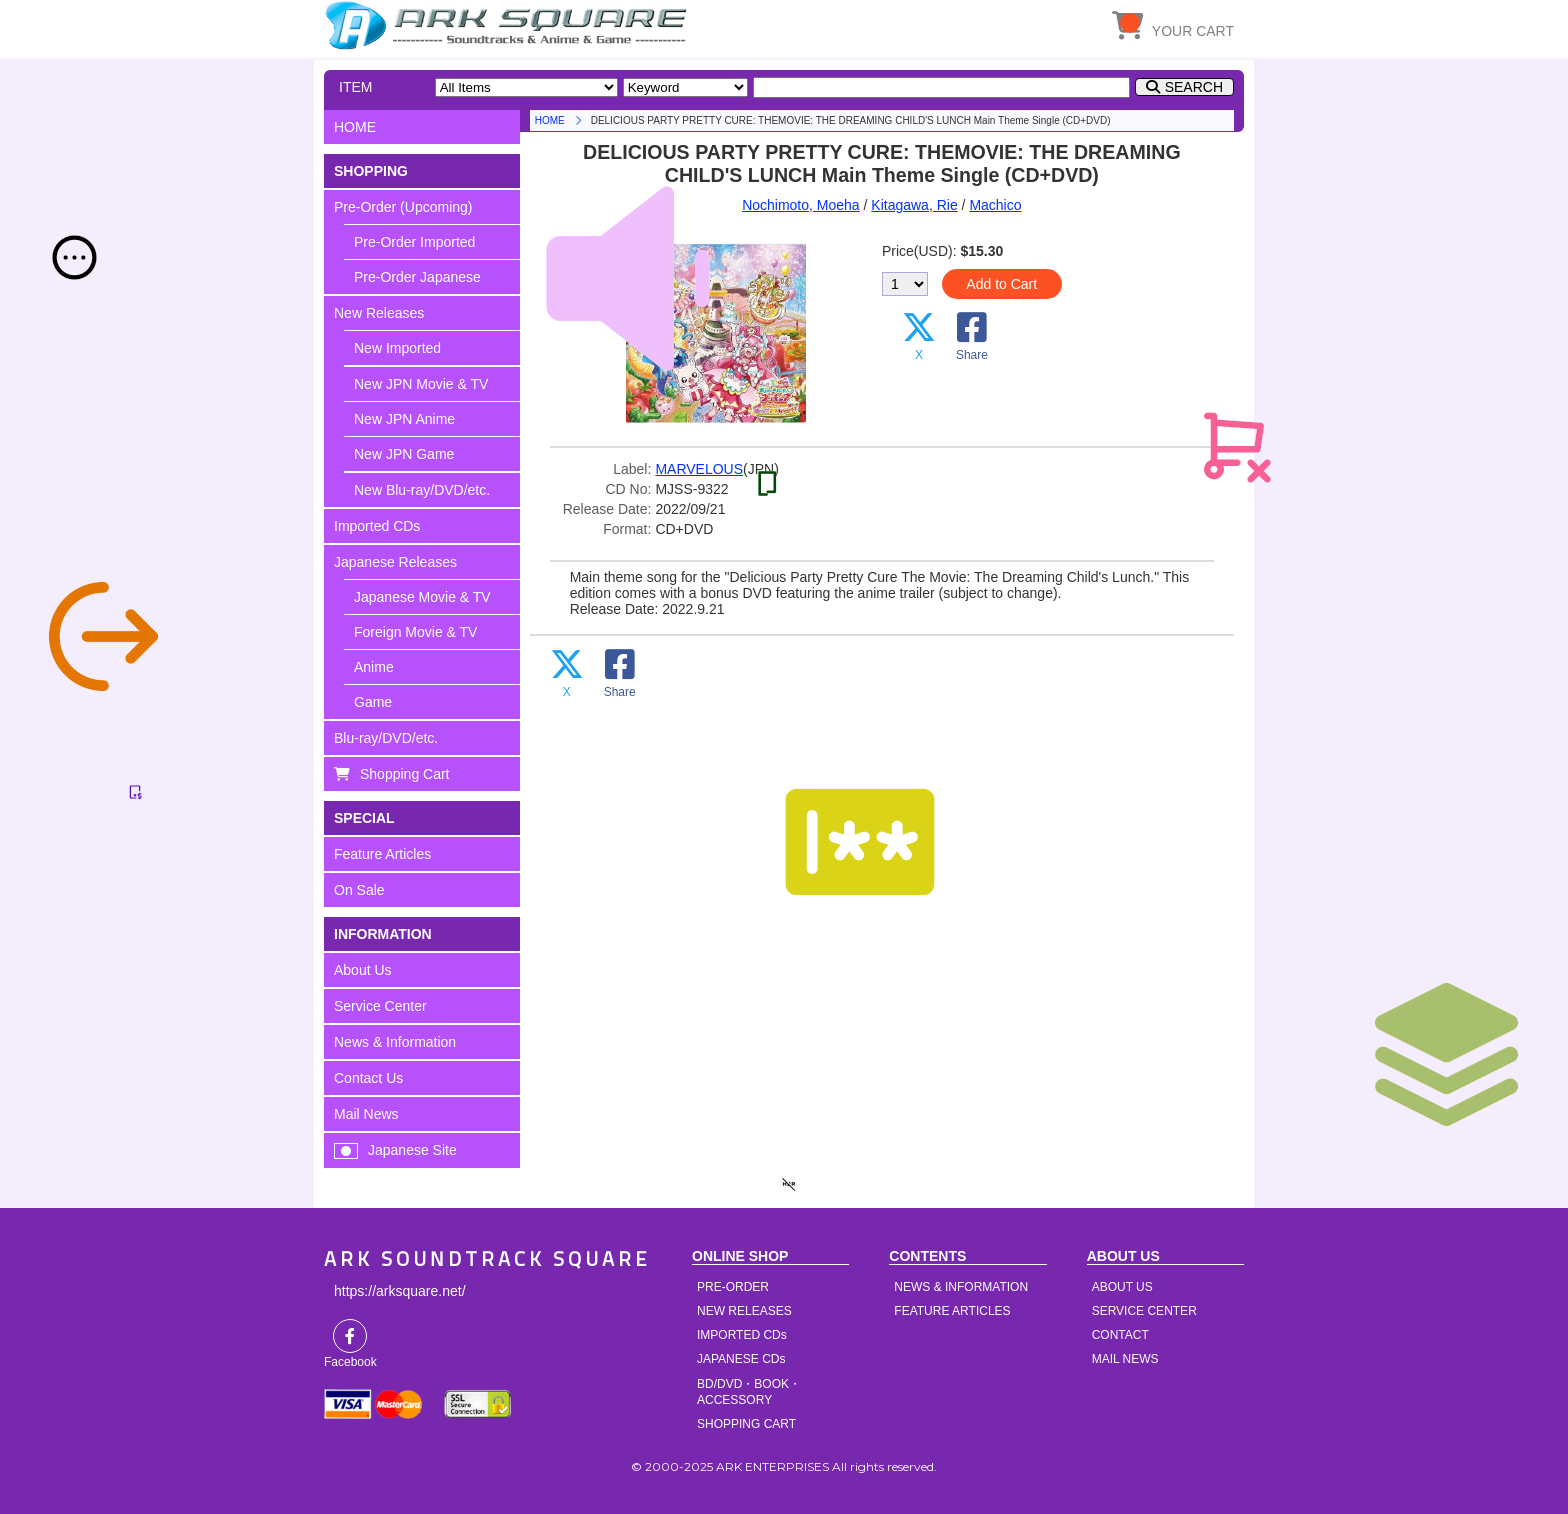 The height and width of the screenshot is (1514, 1568). What do you see at coordinates (1446, 1054) in the screenshot?
I see `view stacked layers or content` at bounding box center [1446, 1054].